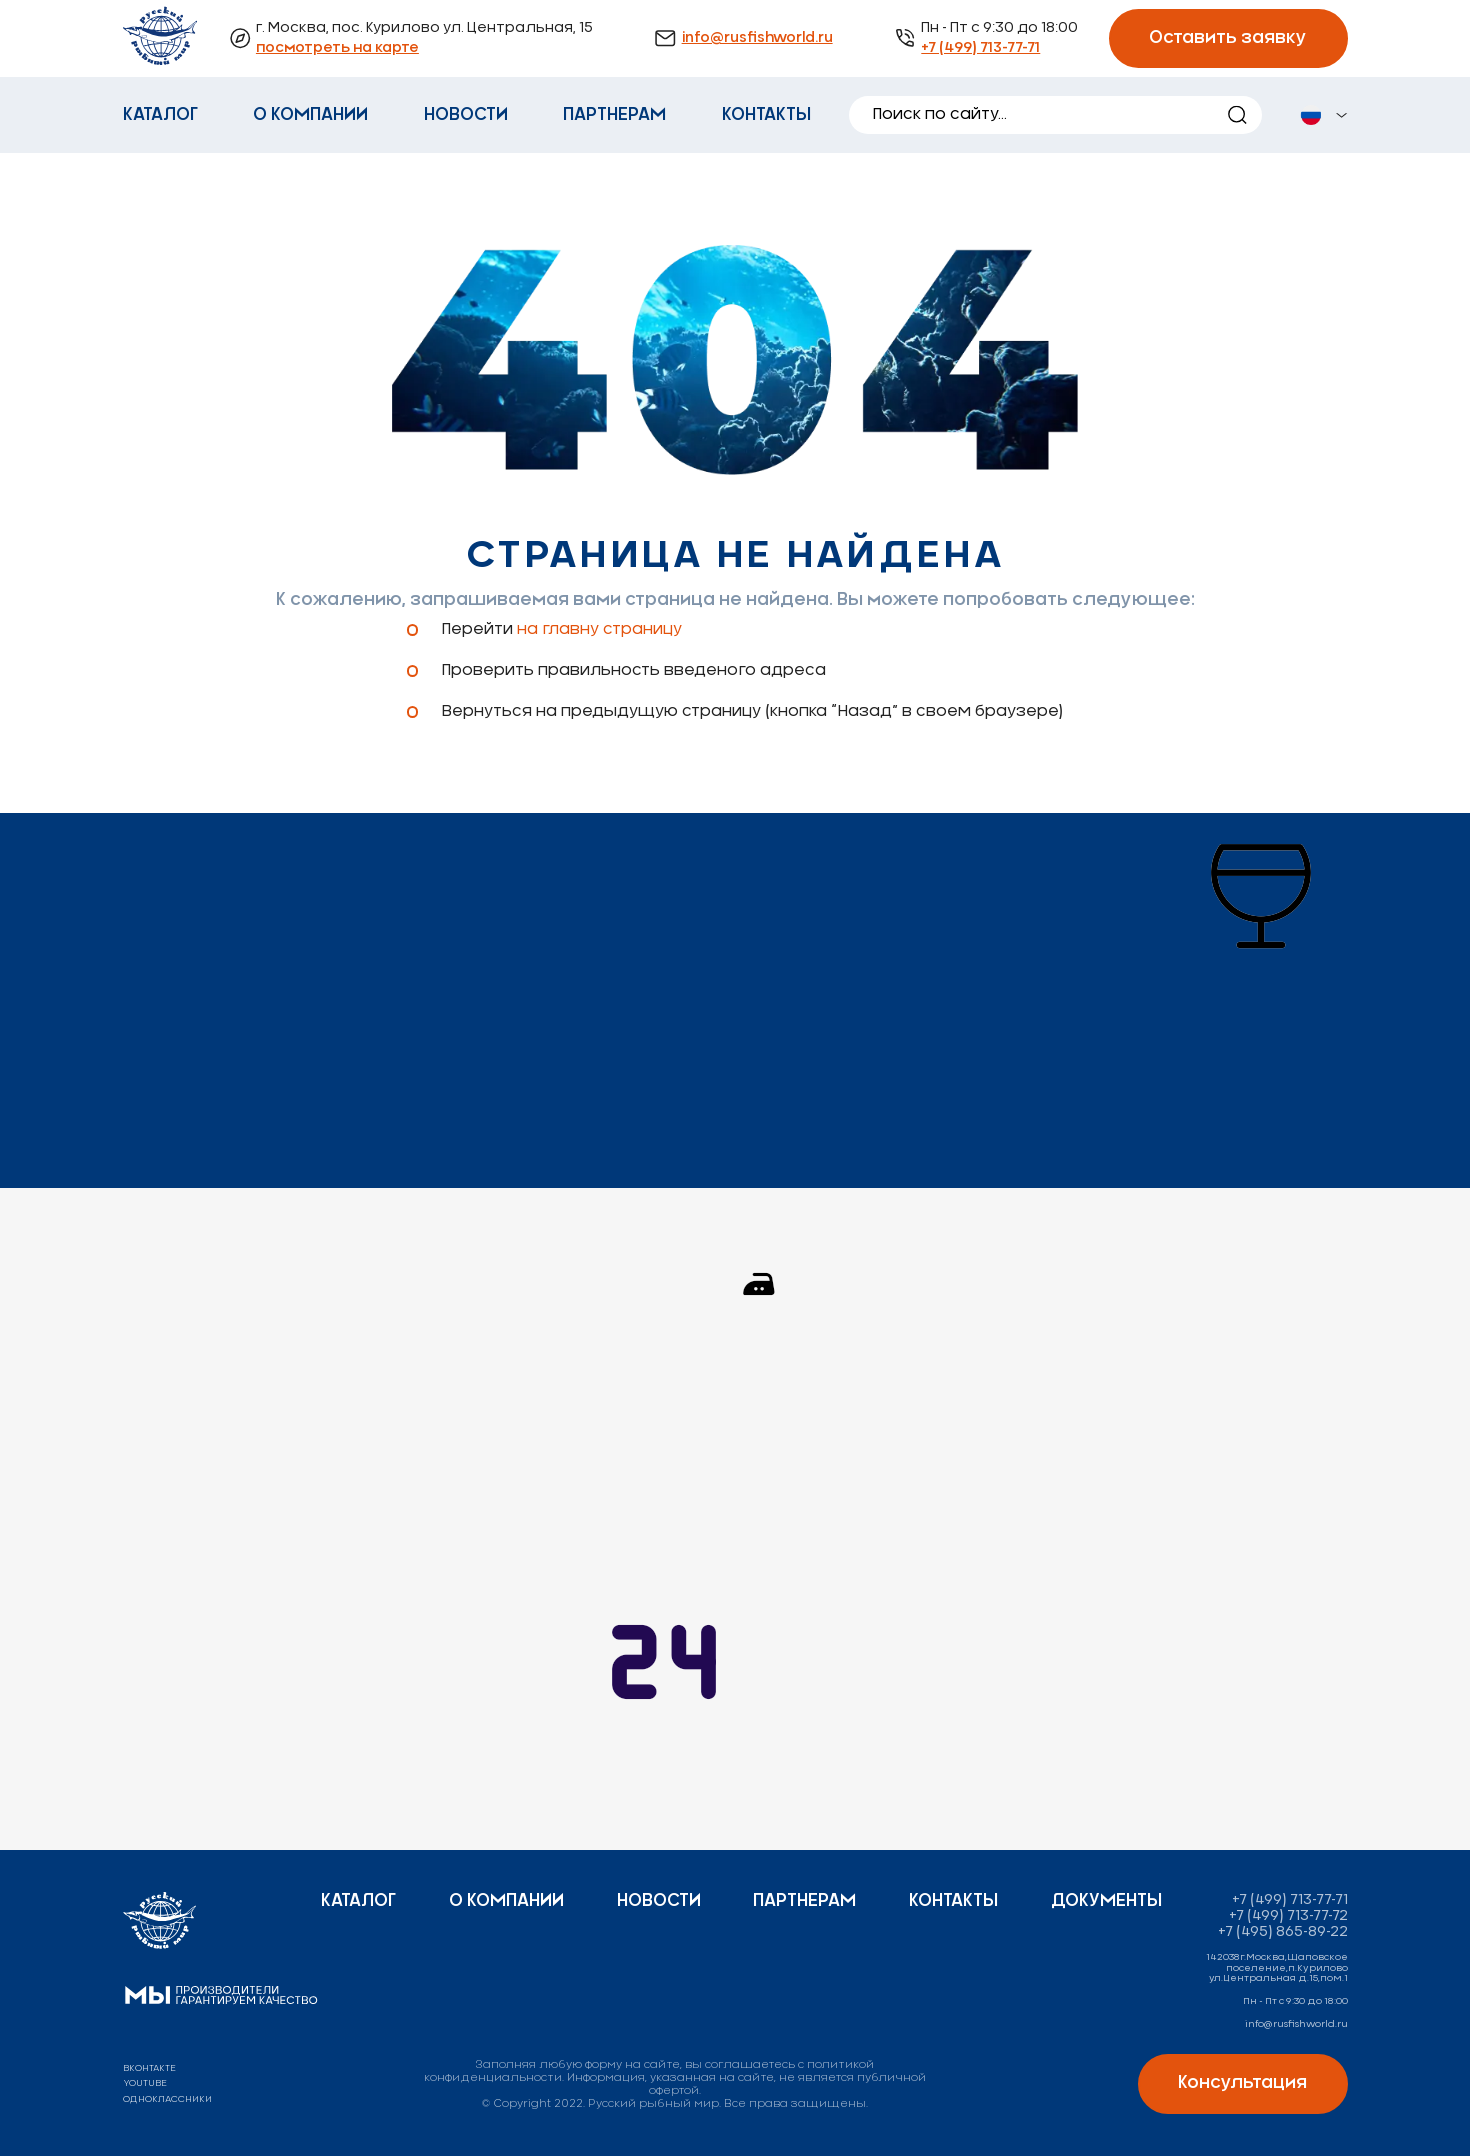 Image resolution: width=1470 pixels, height=2156 pixels. I want to click on view wine or beverage menu, so click(1261, 894).